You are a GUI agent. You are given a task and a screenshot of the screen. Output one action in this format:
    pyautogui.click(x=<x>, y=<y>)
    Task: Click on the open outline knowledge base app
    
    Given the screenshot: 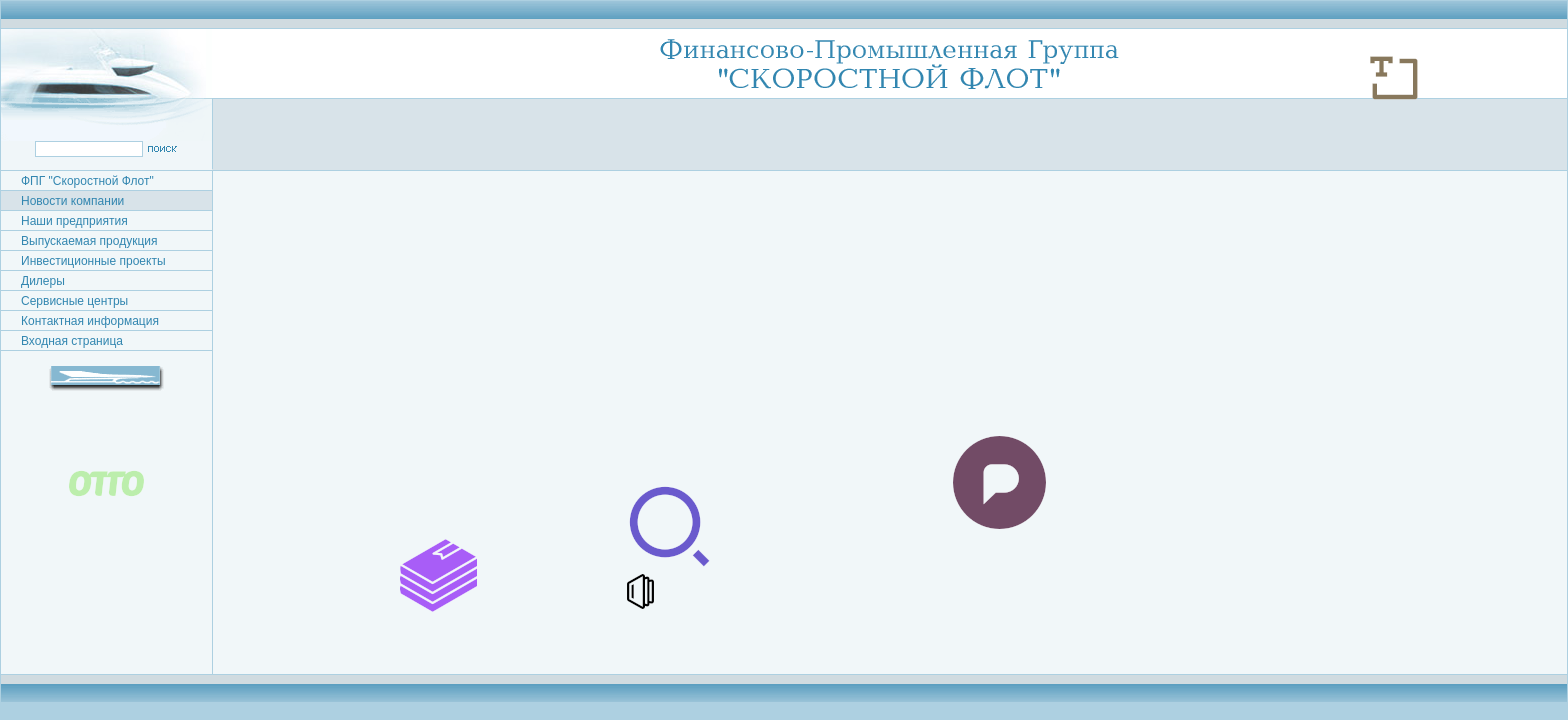 What is the action you would take?
    pyautogui.click(x=640, y=591)
    